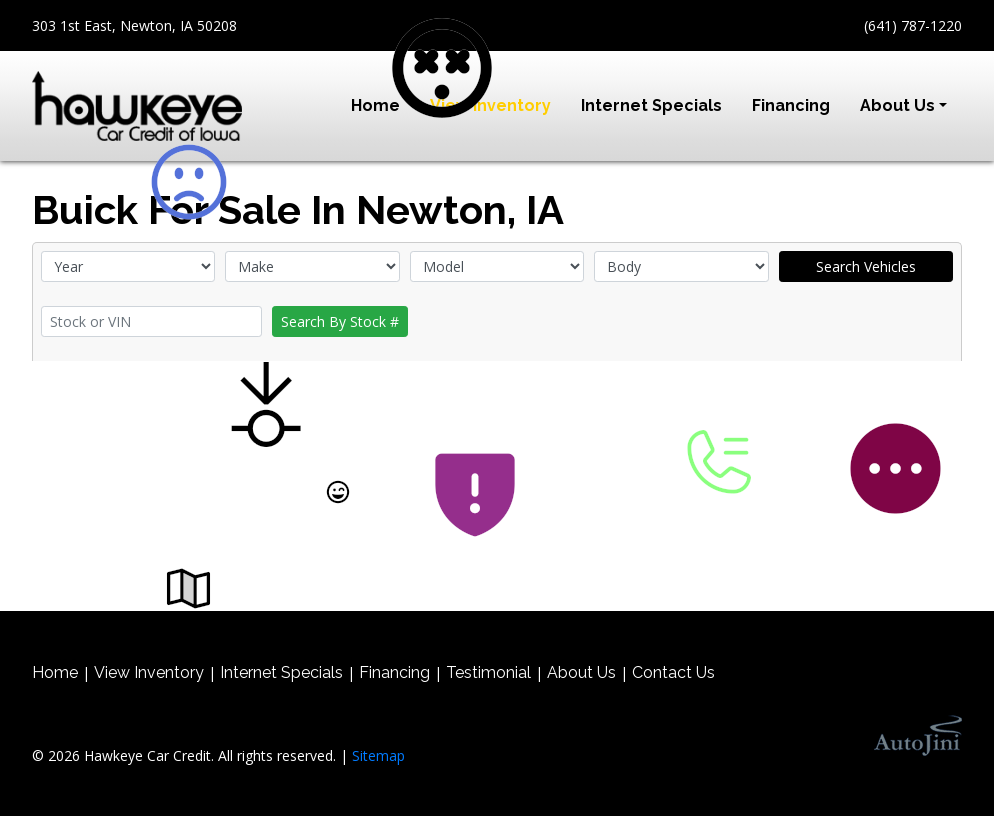 Image resolution: width=994 pixels, height=816 pixels. Describe the element at coordinates (338, 492) in the screenshot. I see `insert a winking emoji into text` at that location.